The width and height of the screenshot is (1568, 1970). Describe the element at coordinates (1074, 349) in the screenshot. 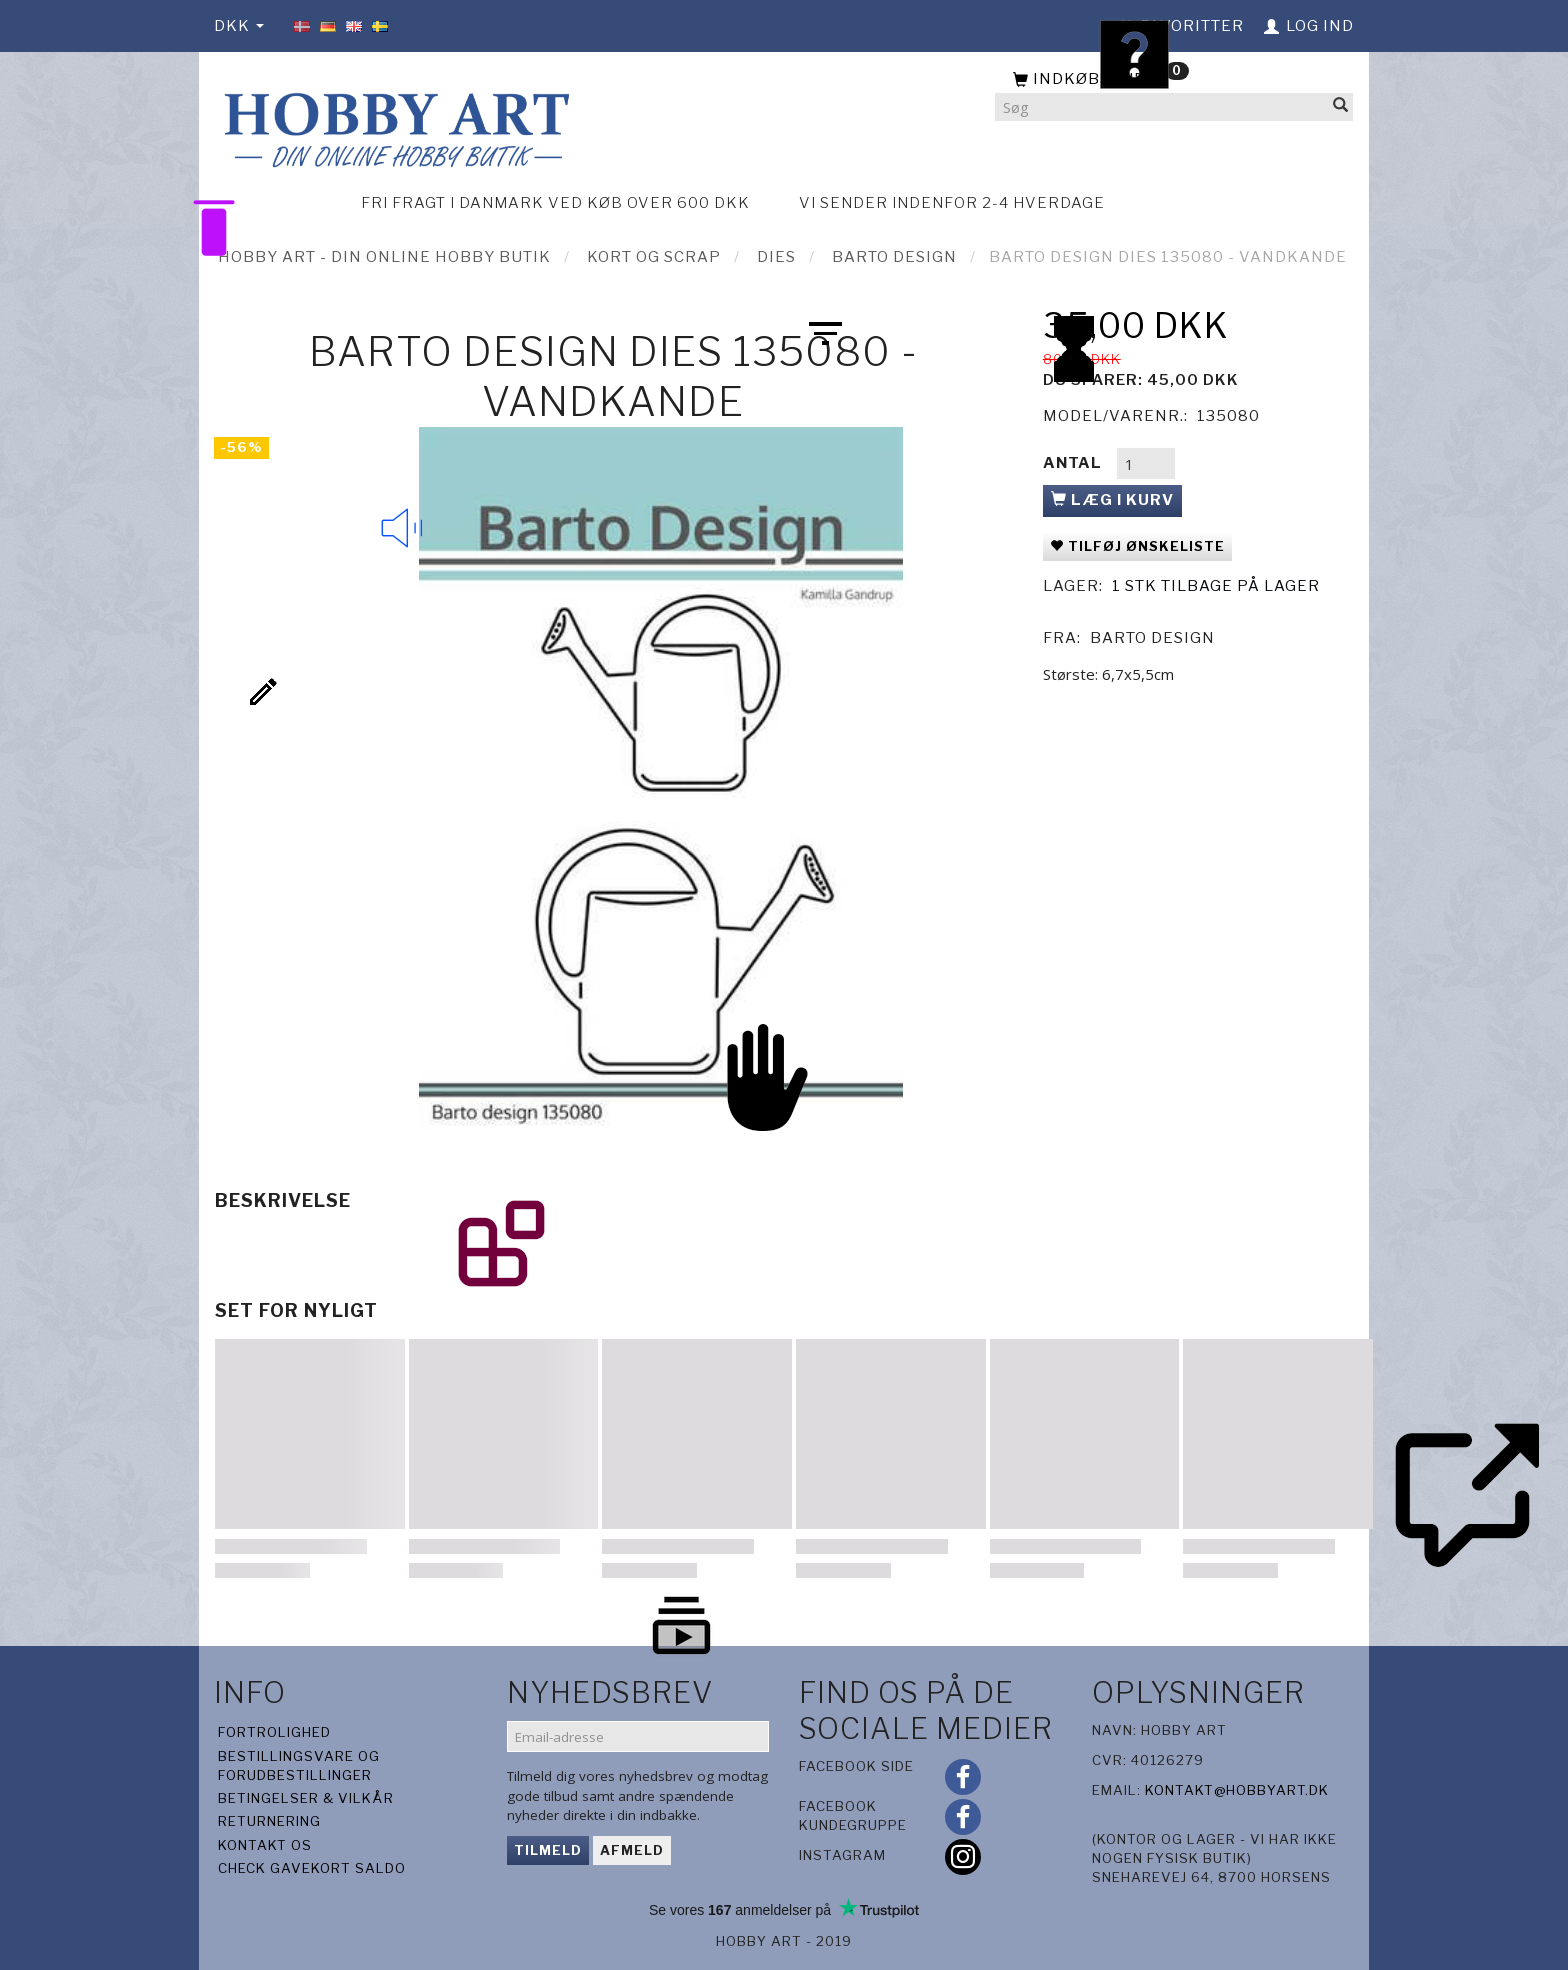

I see `indicates a process is in progress or loading` at that location.